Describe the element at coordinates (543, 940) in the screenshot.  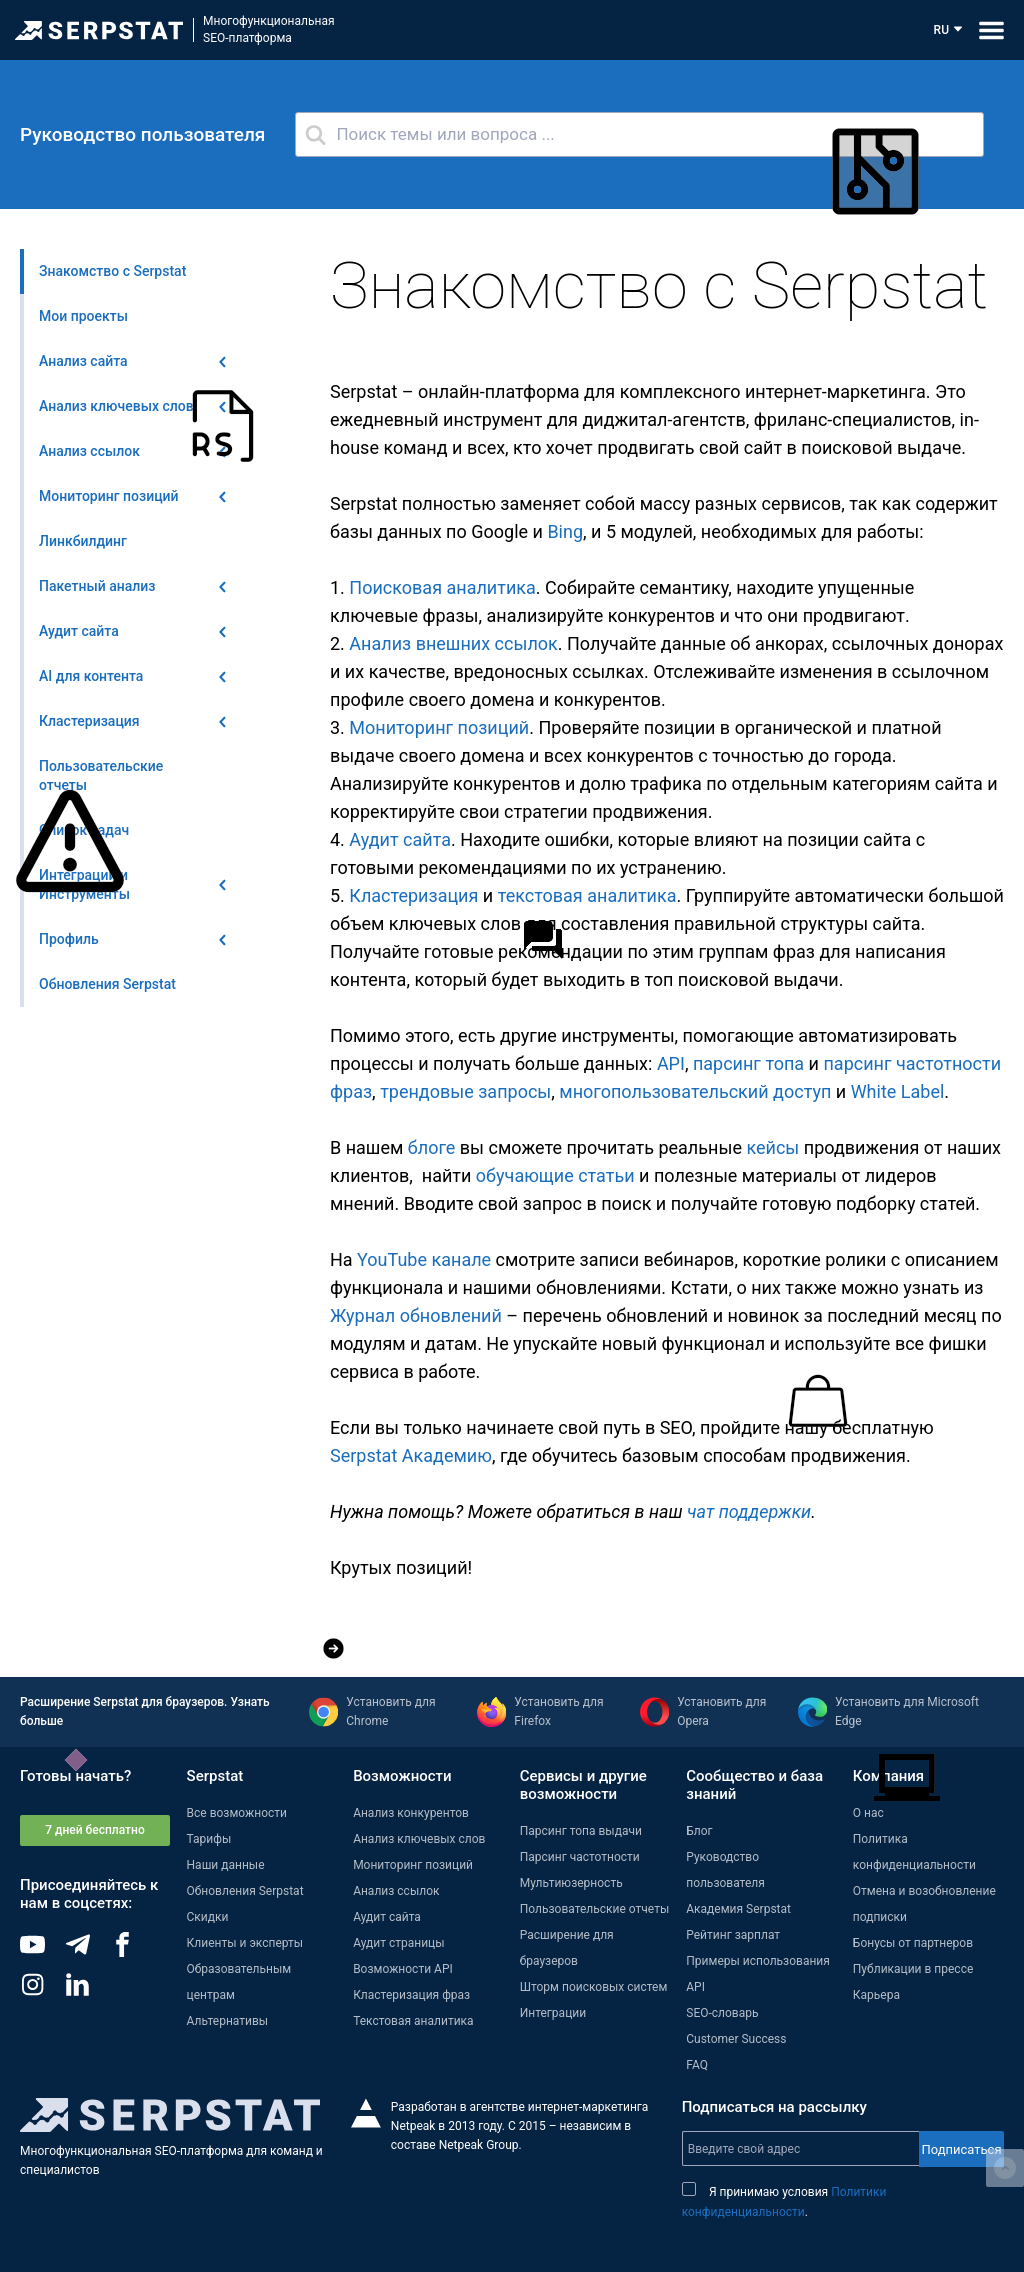
I see `open discussion forum or group chat` at that location.